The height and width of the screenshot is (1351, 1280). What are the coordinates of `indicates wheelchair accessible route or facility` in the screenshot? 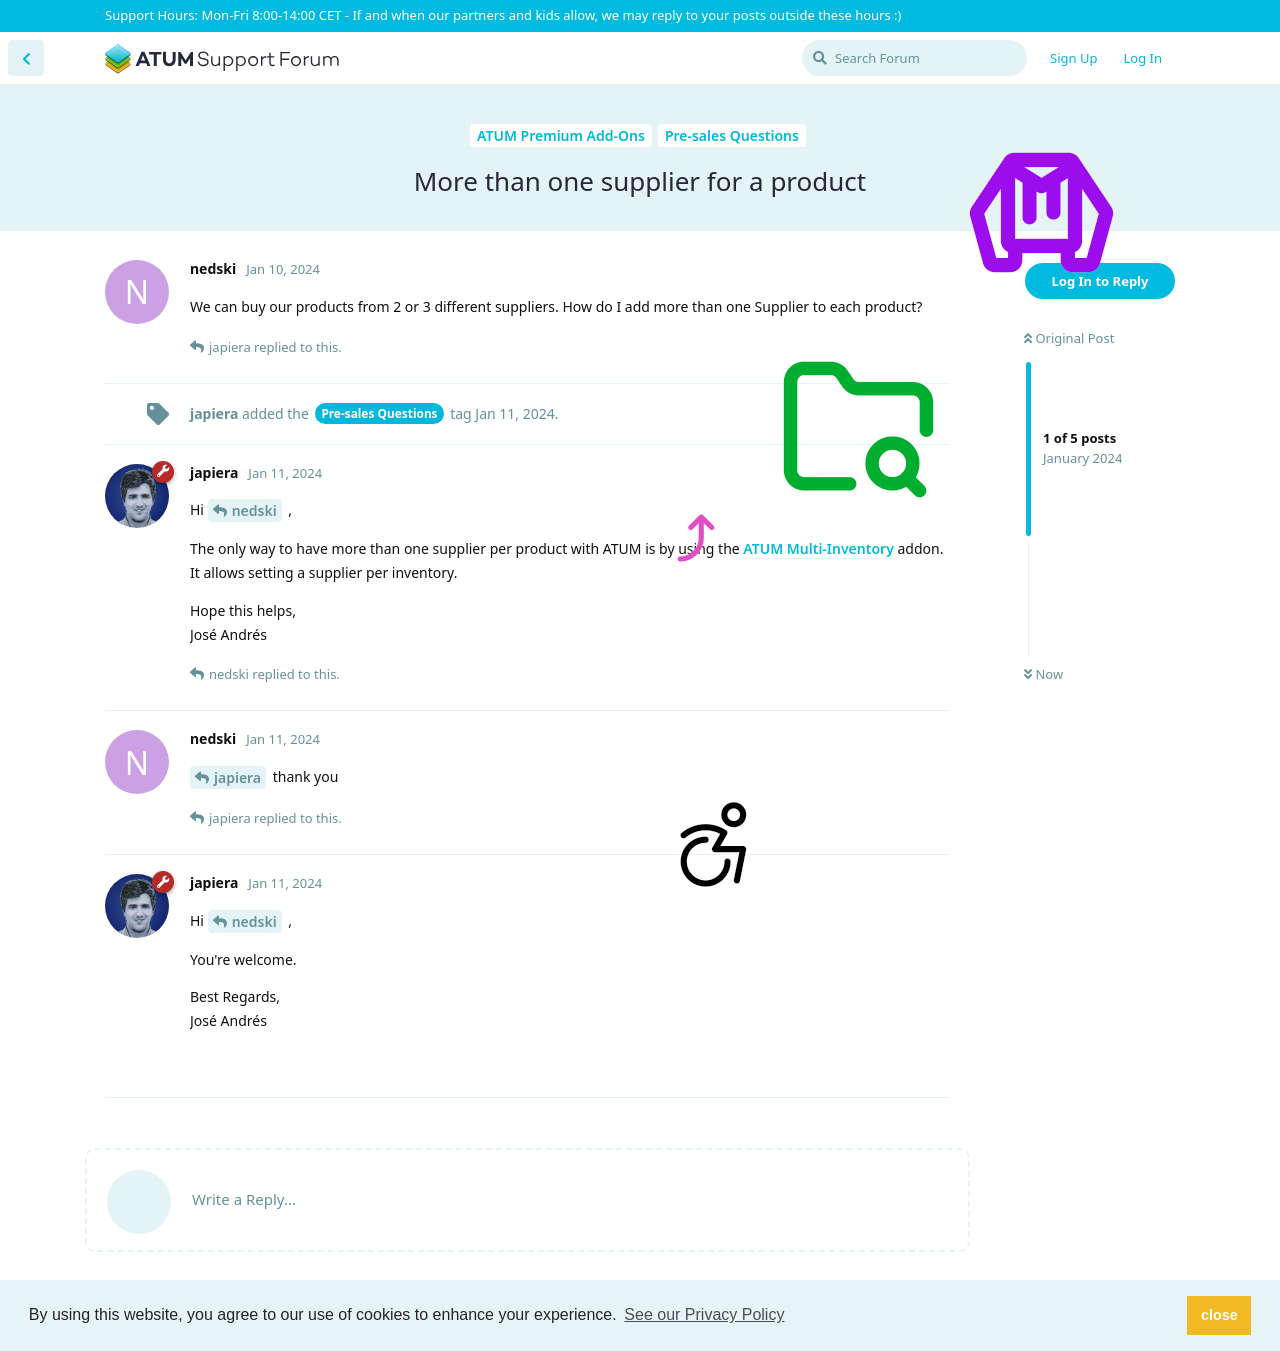 It's located at (715, 846).